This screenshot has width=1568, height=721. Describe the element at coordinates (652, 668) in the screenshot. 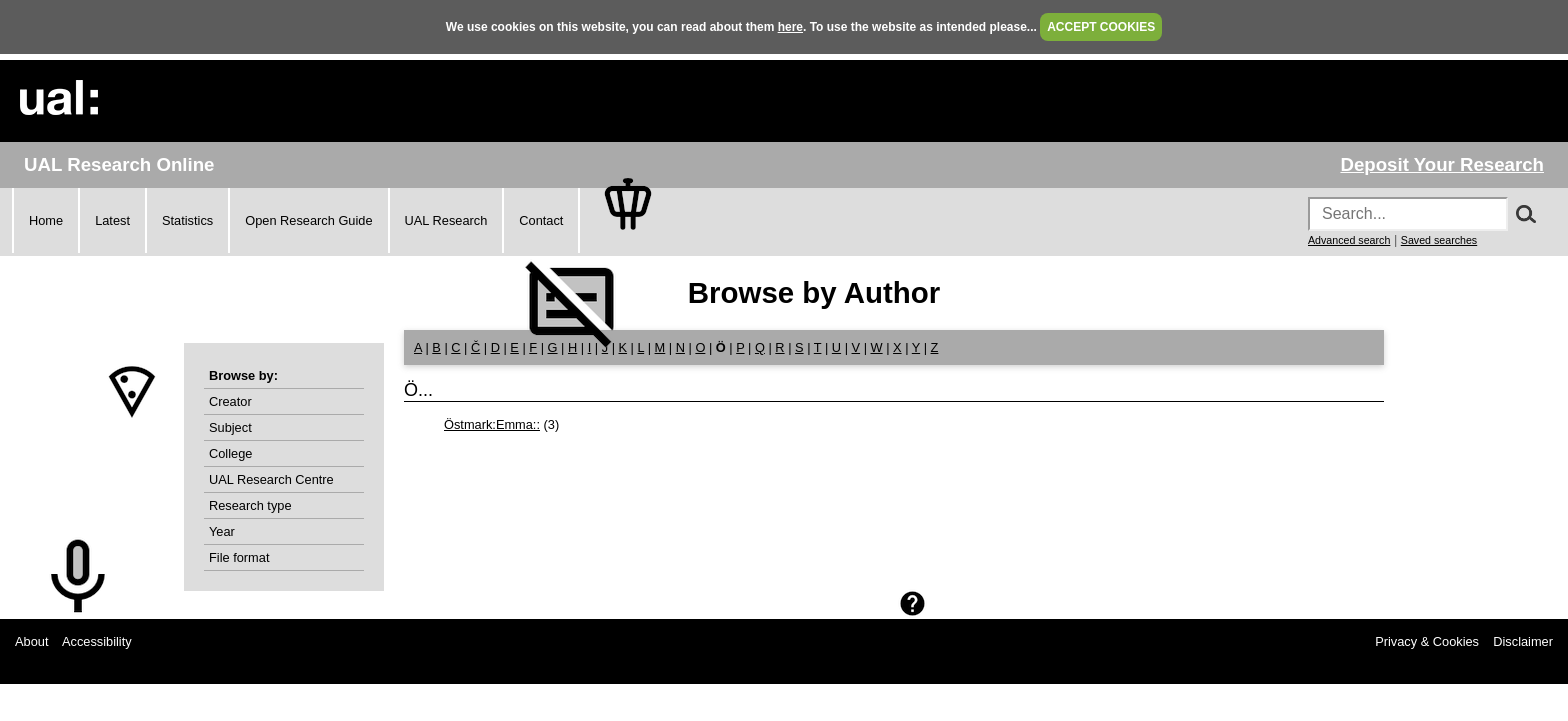

I see `drag to reorder items in a list` at that location.